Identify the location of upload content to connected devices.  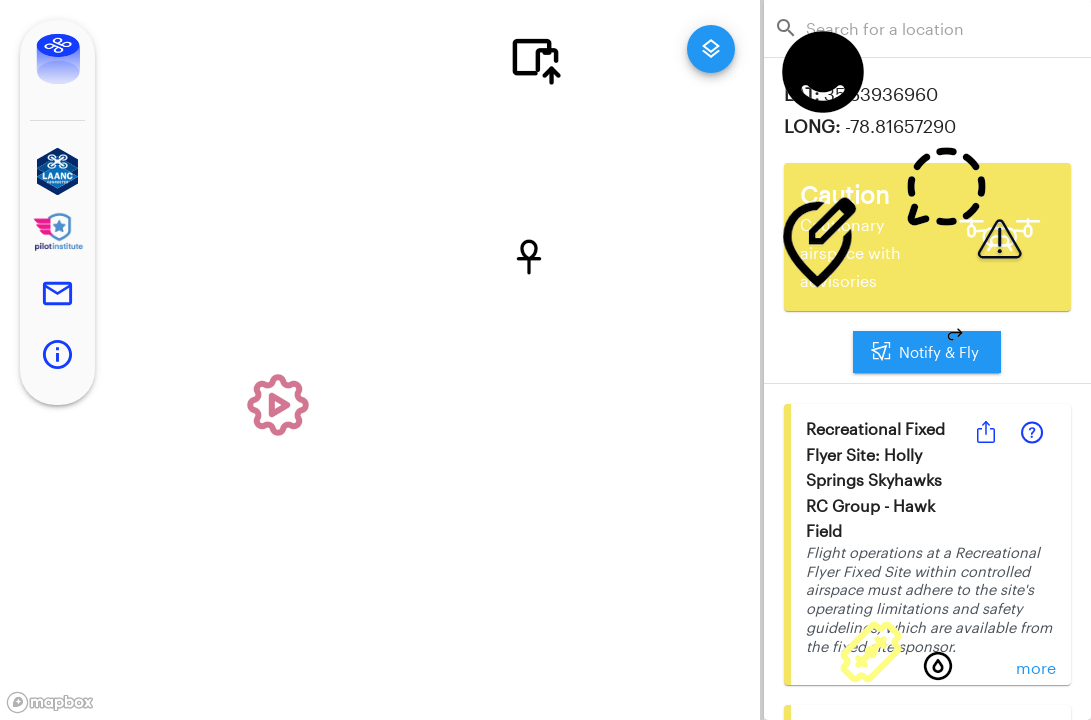
(535, 59).